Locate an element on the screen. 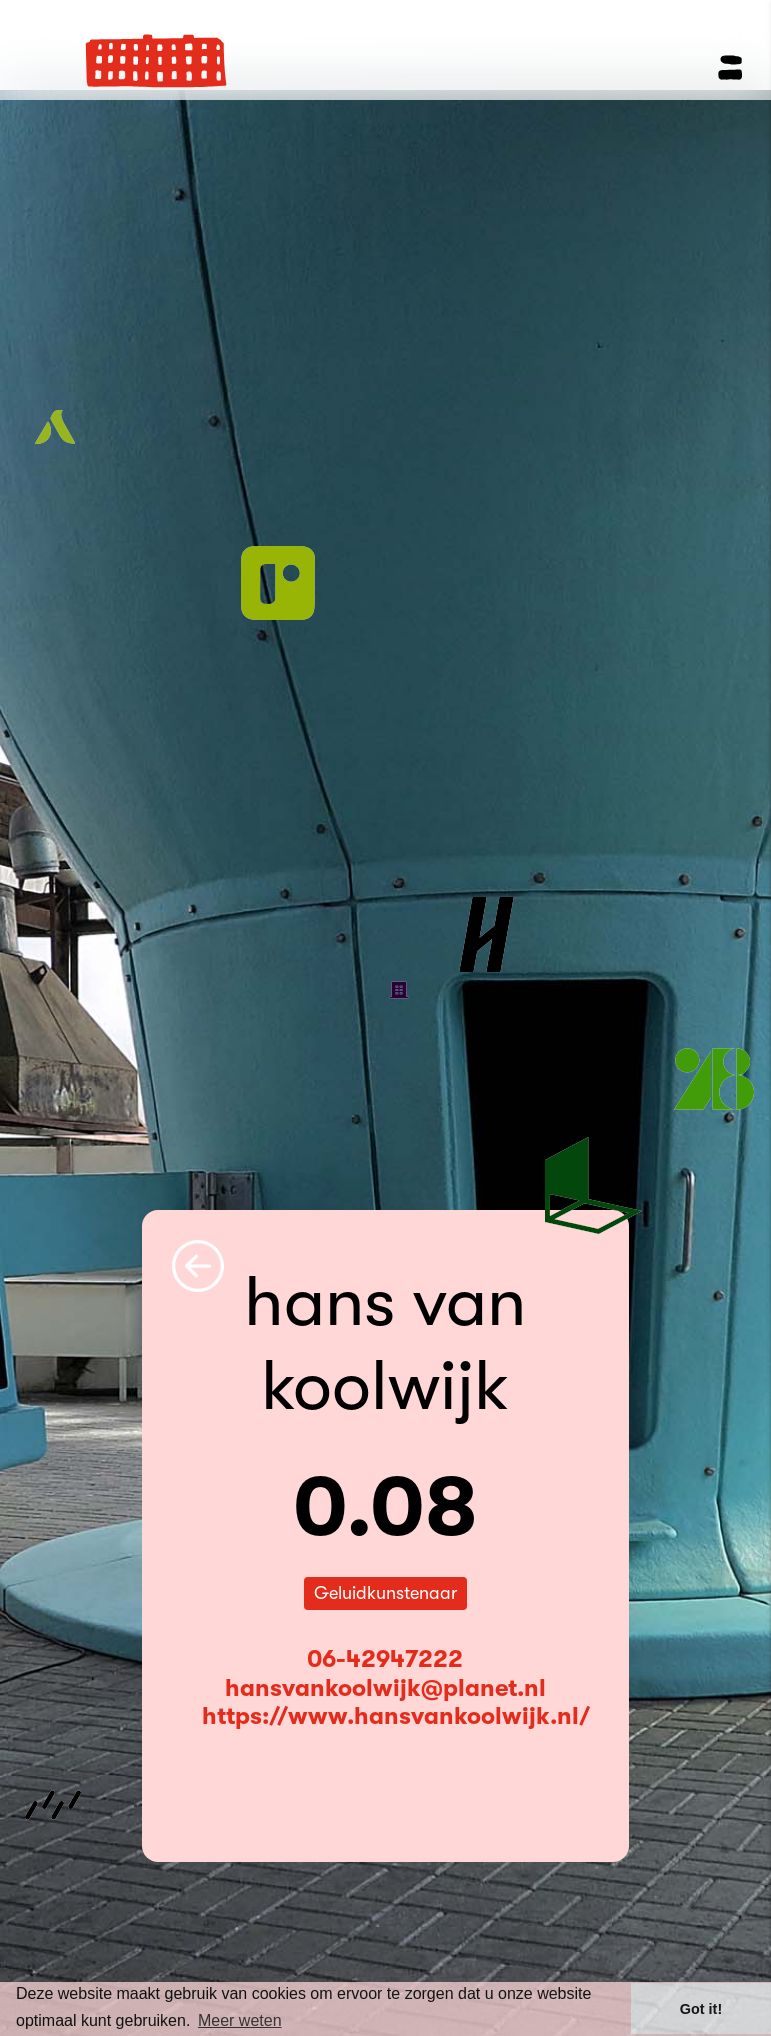 The height and width of the screenshot is (2036, 771). handshake app or platform logo is located at coordinates (486, 934).